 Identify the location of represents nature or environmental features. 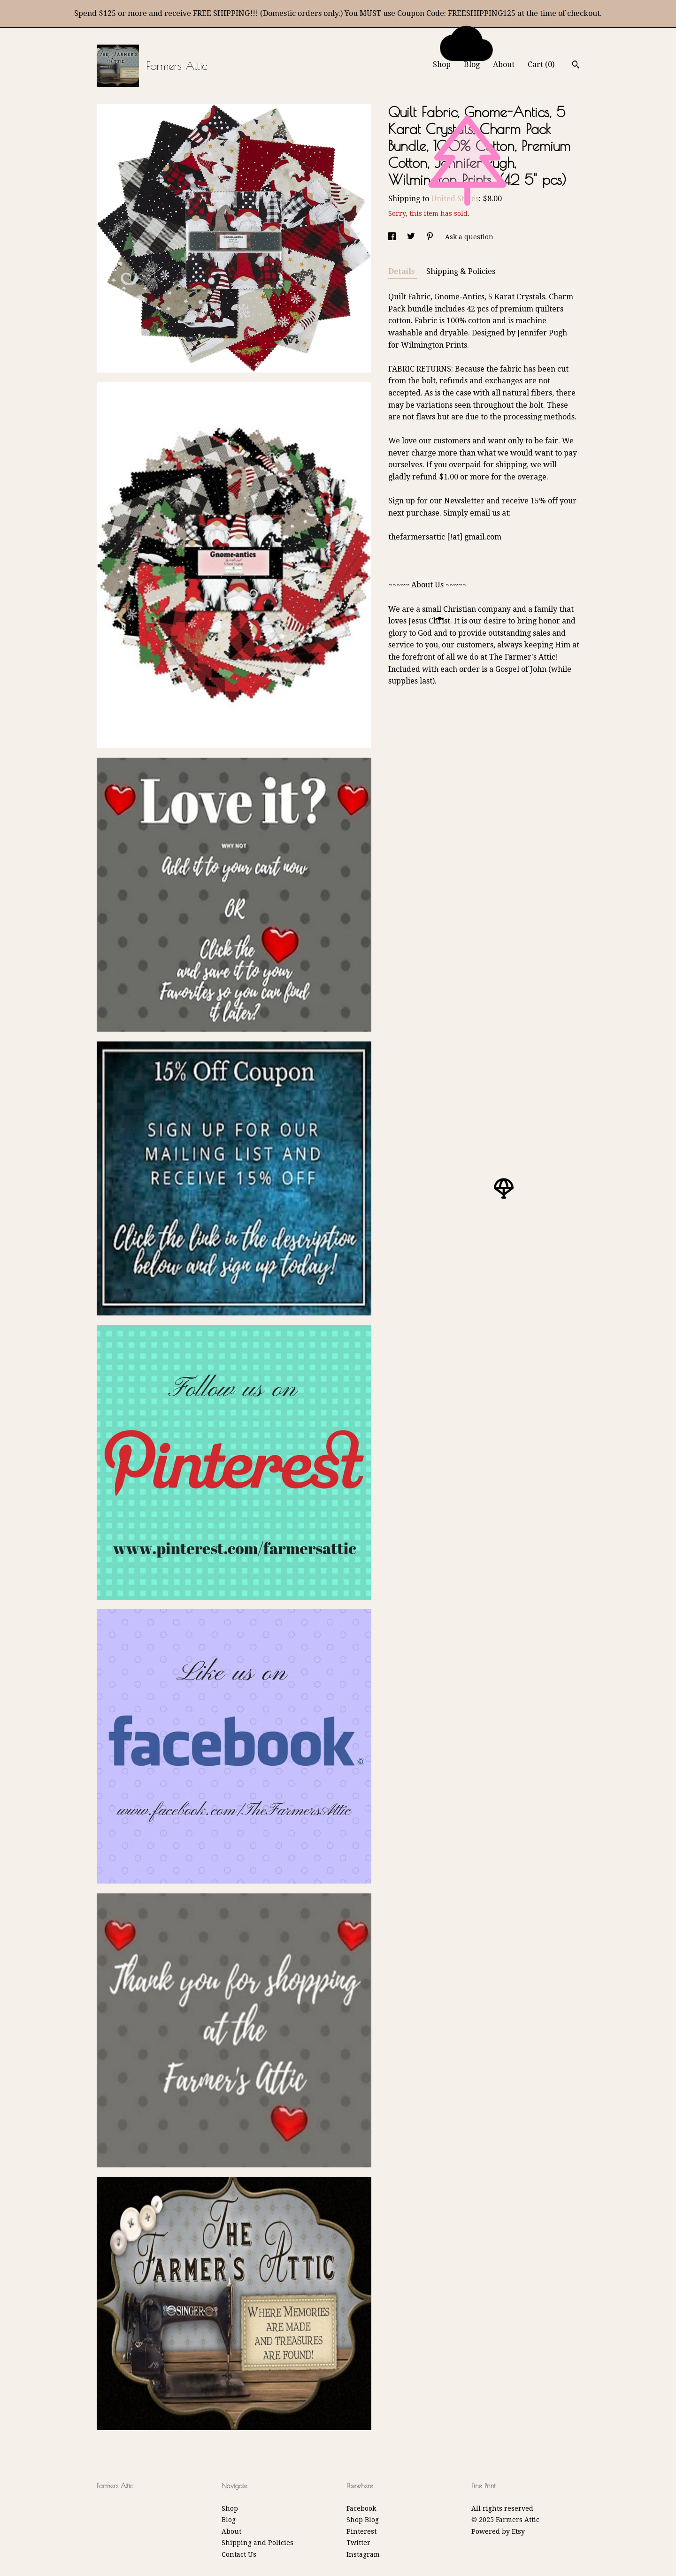
(467, 160).